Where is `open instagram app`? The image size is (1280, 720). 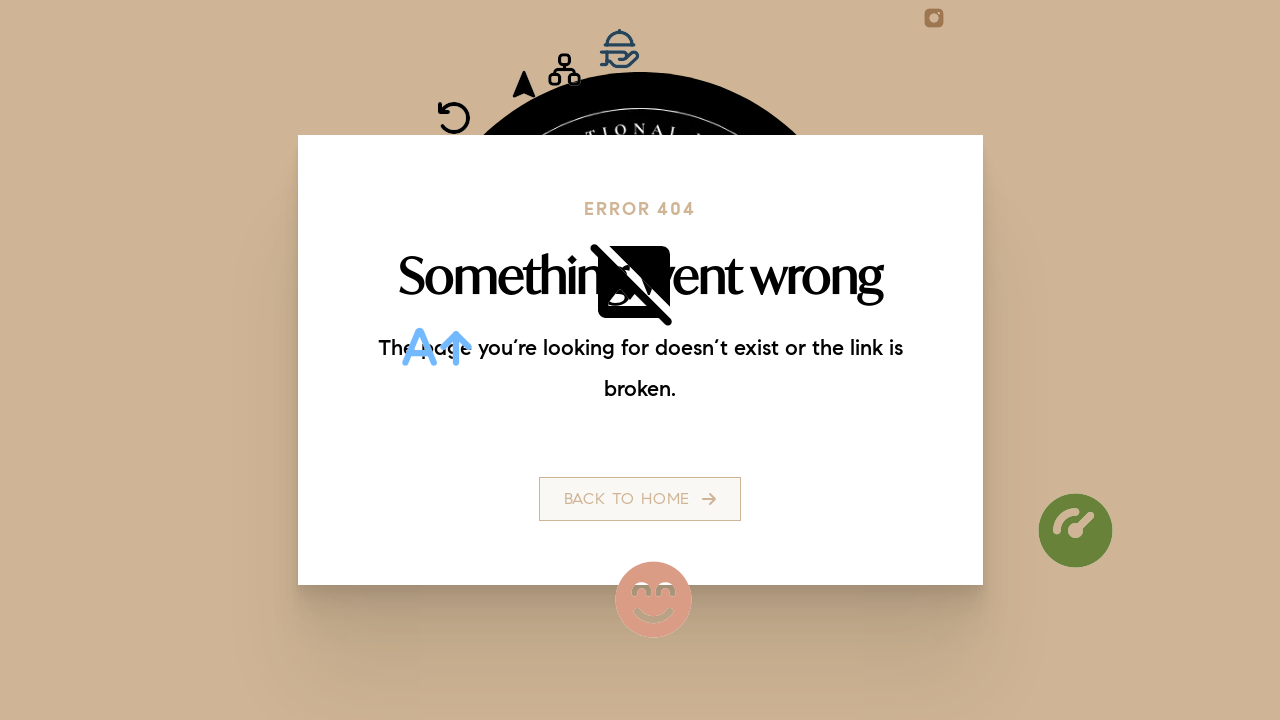
open instagram app is located at coordinates (934, 18).